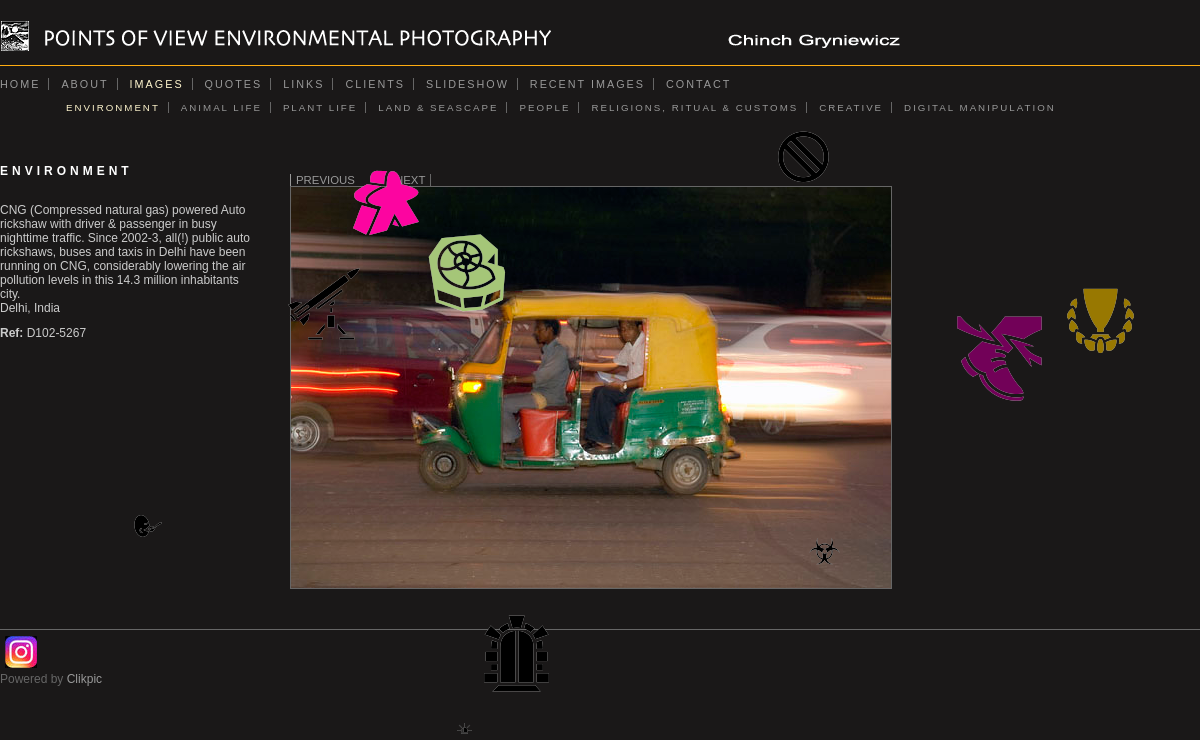 This screenshot has height=740, width=1200. What do you see at coordinates (803, 156) in the screenshot?
I see `indicates a blocked or prohibited action` at bounding box center [803, 156].